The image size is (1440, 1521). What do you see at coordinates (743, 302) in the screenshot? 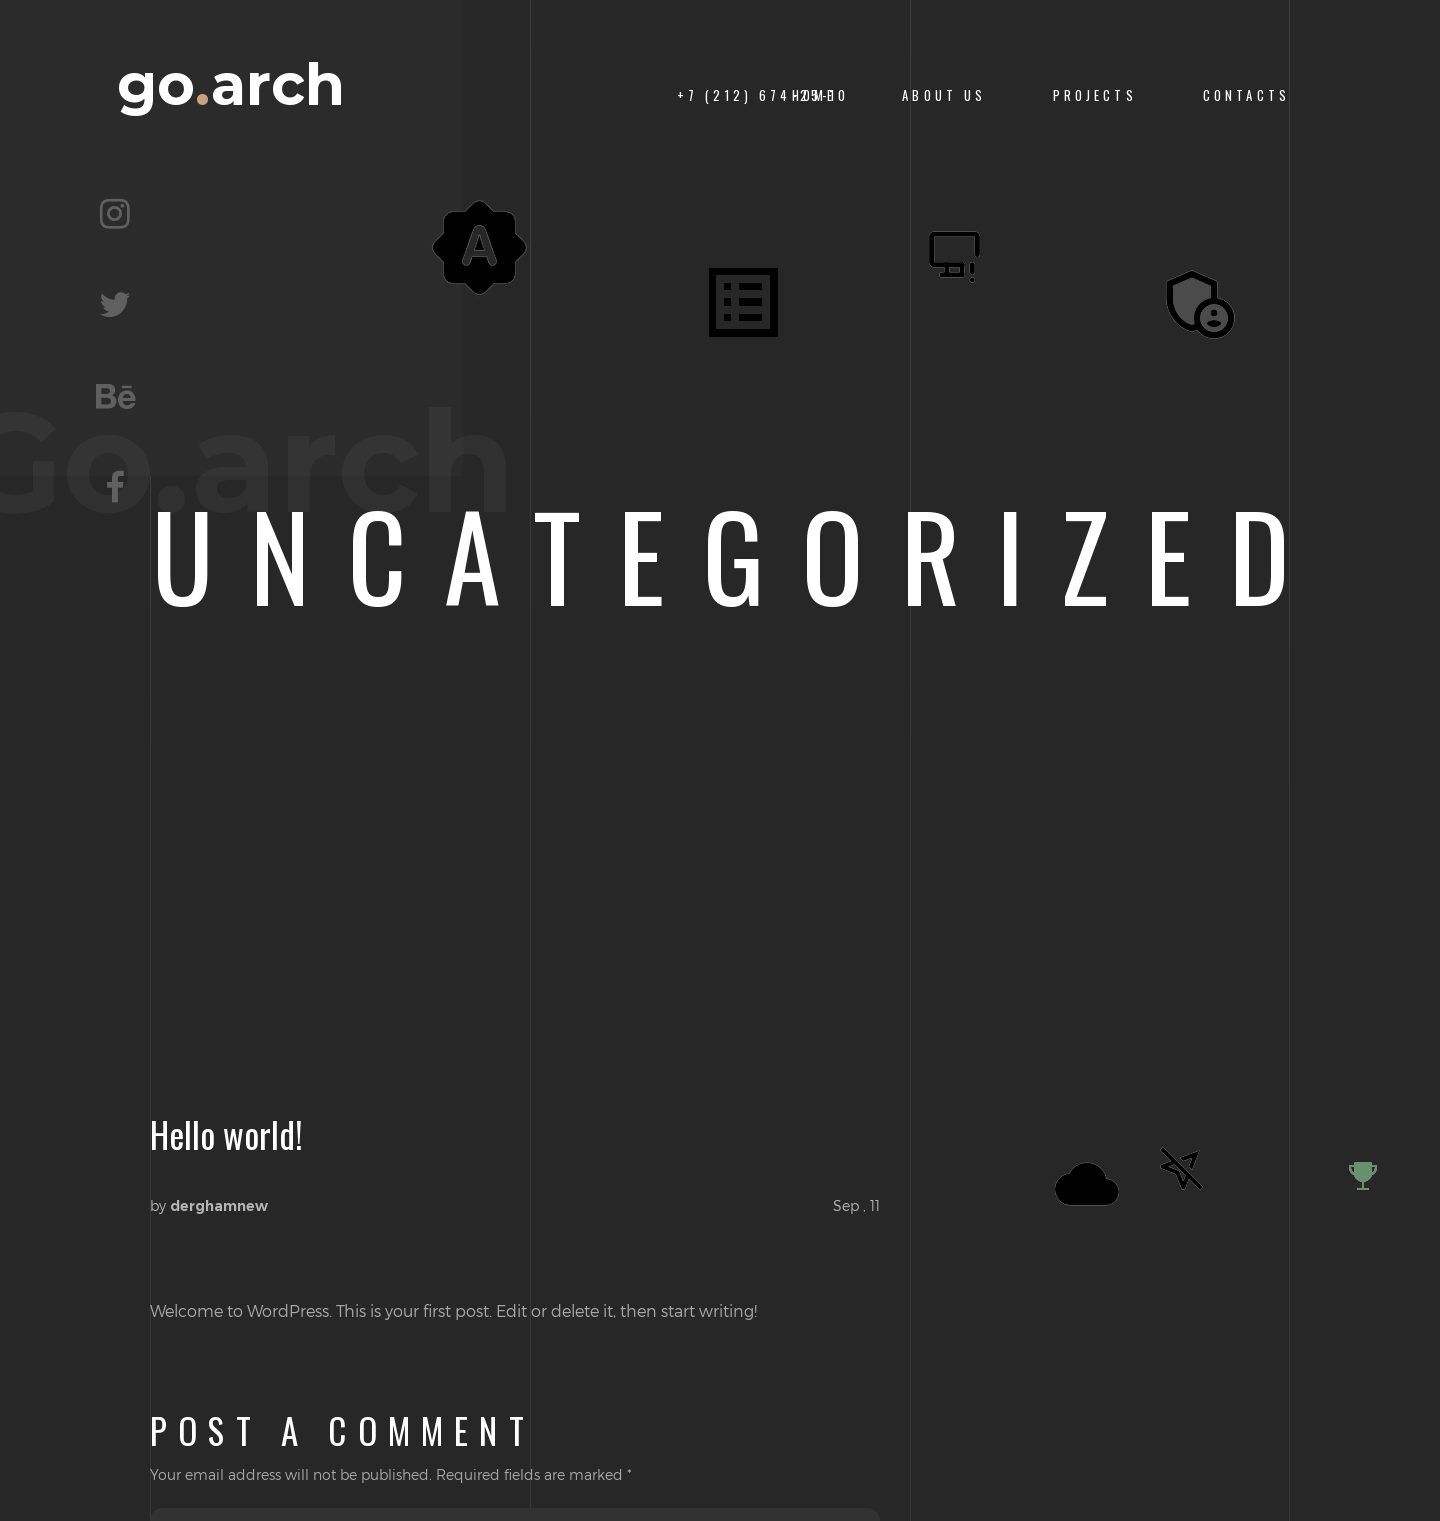
I see `view a detailed list or checklist` at bounding box center [743, 302].